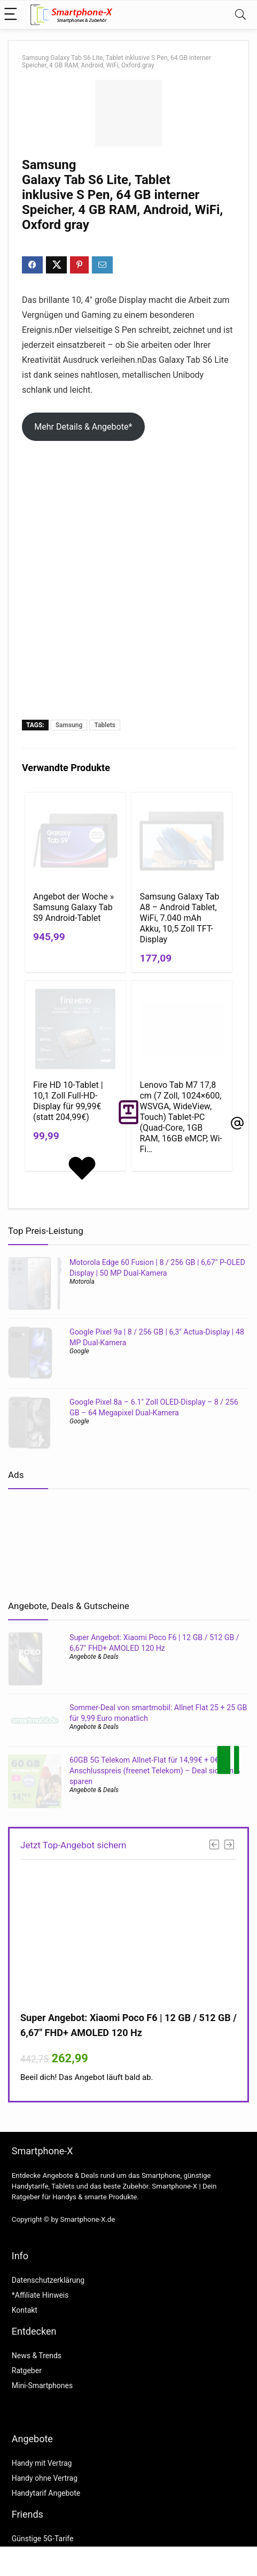 The height and width of the screenshot is (2576, 257). What do you see at coordinates (228, 1760) in the screenshot?
I see `open your journal or diary` at bounding box center [228, 1760].